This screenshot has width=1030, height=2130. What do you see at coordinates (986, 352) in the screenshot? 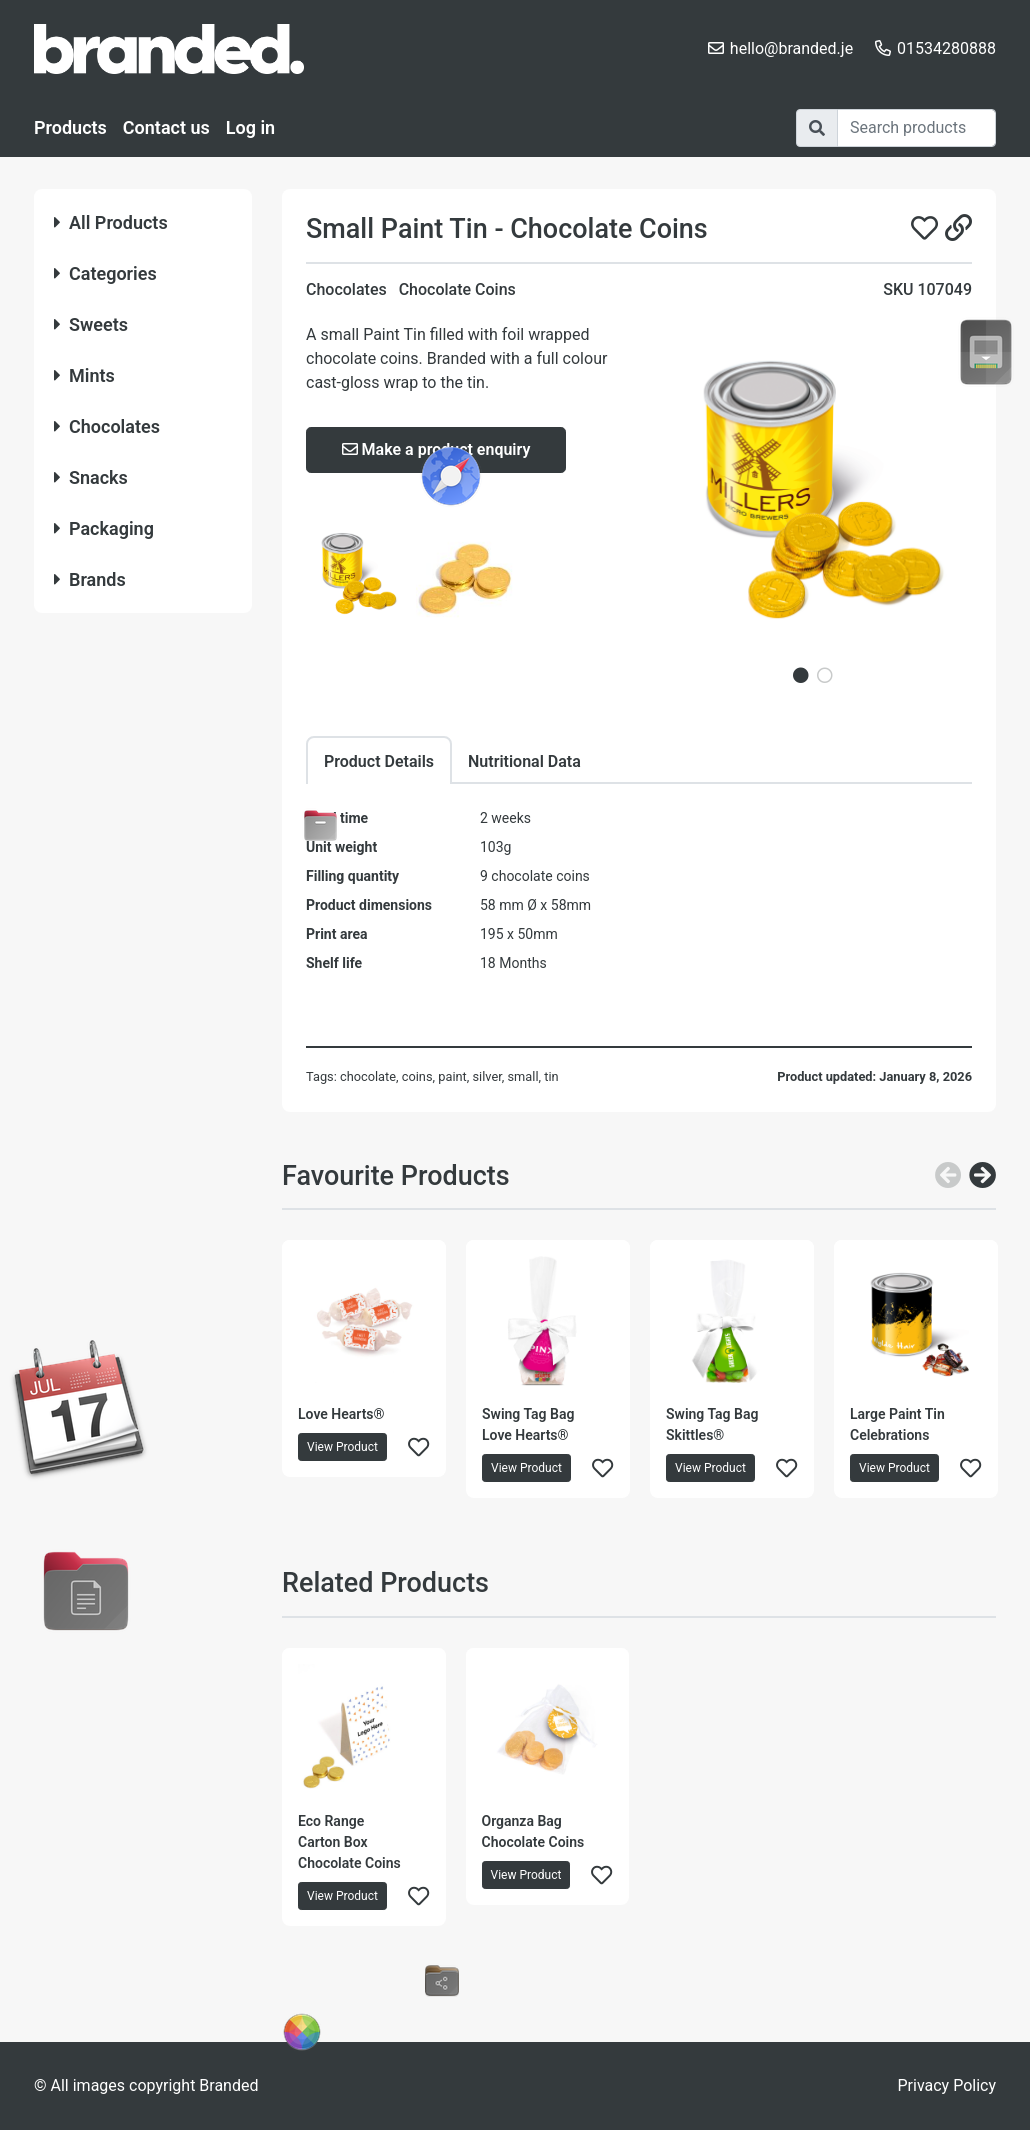
I see `a sega genesis 32x rom file` at bounding box center [986, 352].